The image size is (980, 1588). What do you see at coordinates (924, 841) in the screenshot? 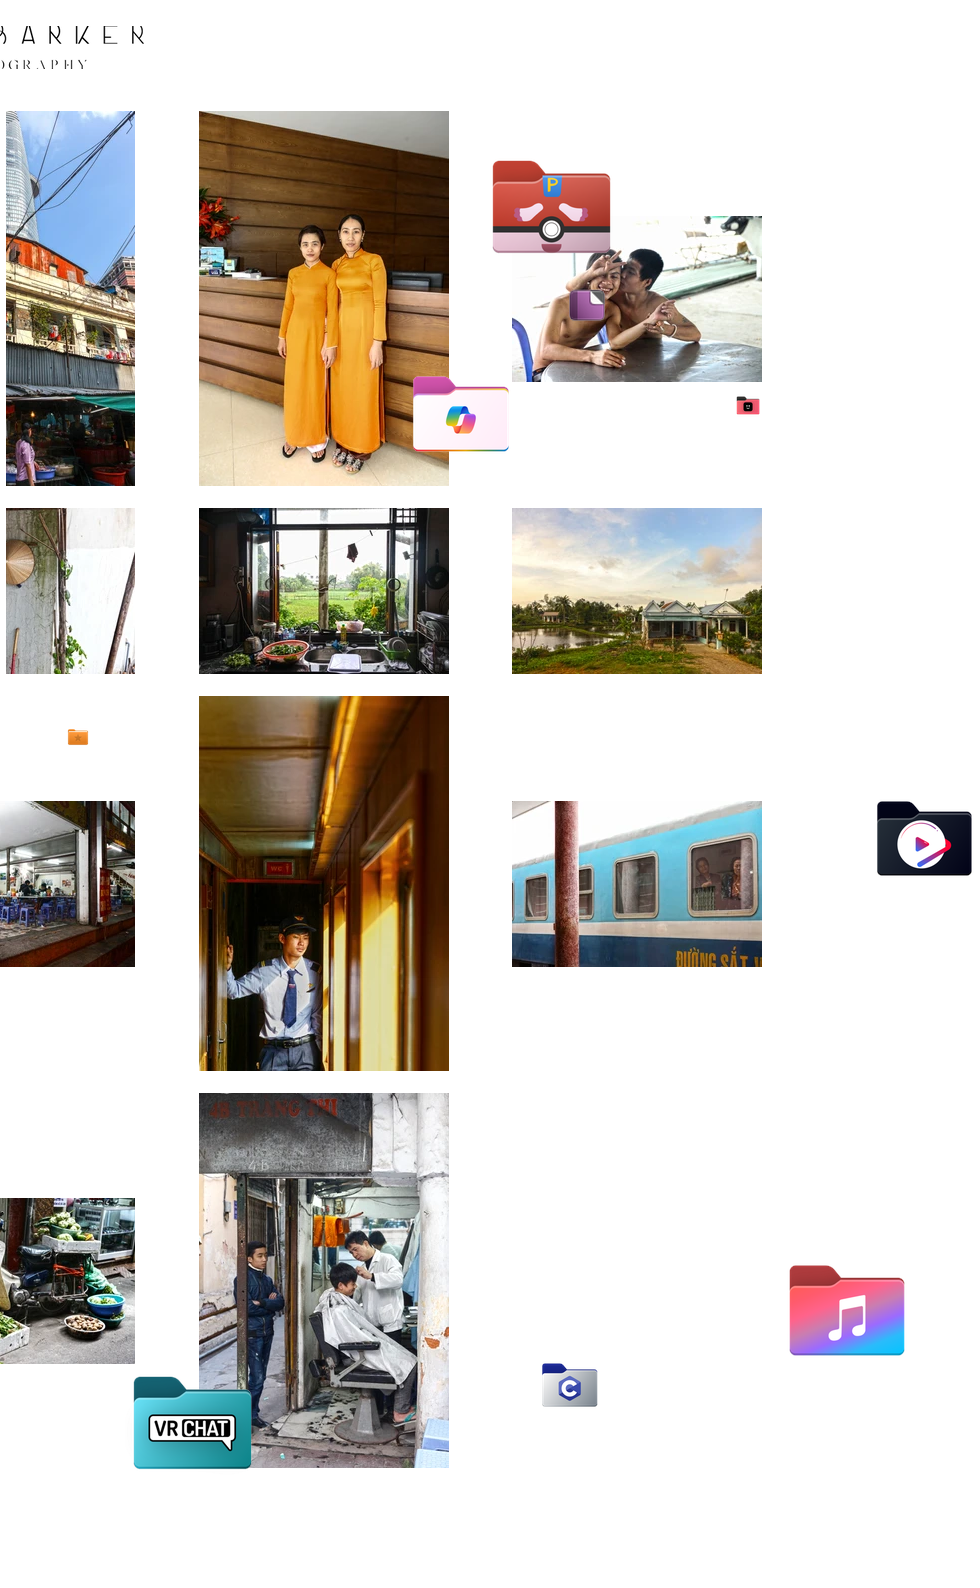
I see `folder containing youtube music vanced app files` at bounding box center [924, 841].